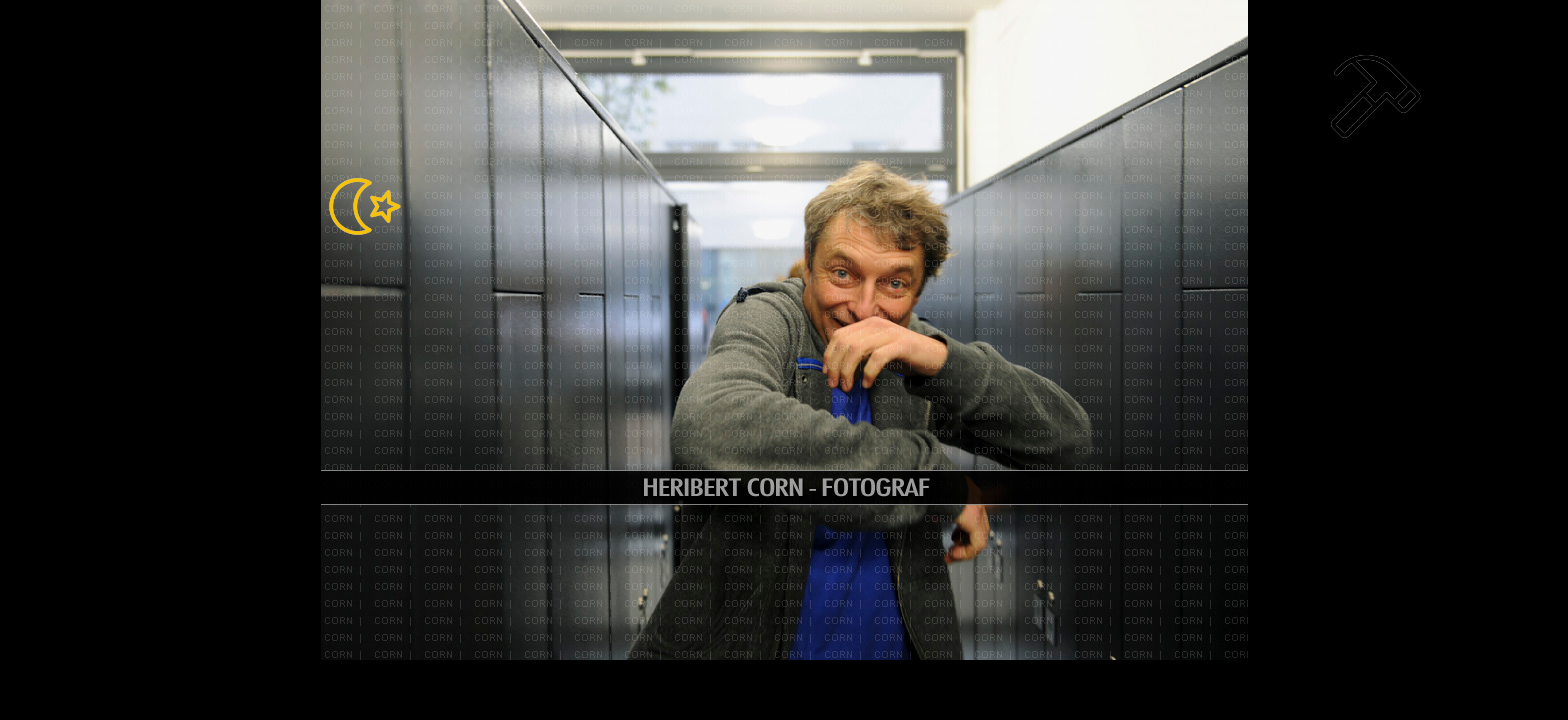 This screenshot has height=720, width=1568. Describe the element at coordinates (362, 206) in the screenshot. I see `toggle islamic calendar or prayer times` at that location.